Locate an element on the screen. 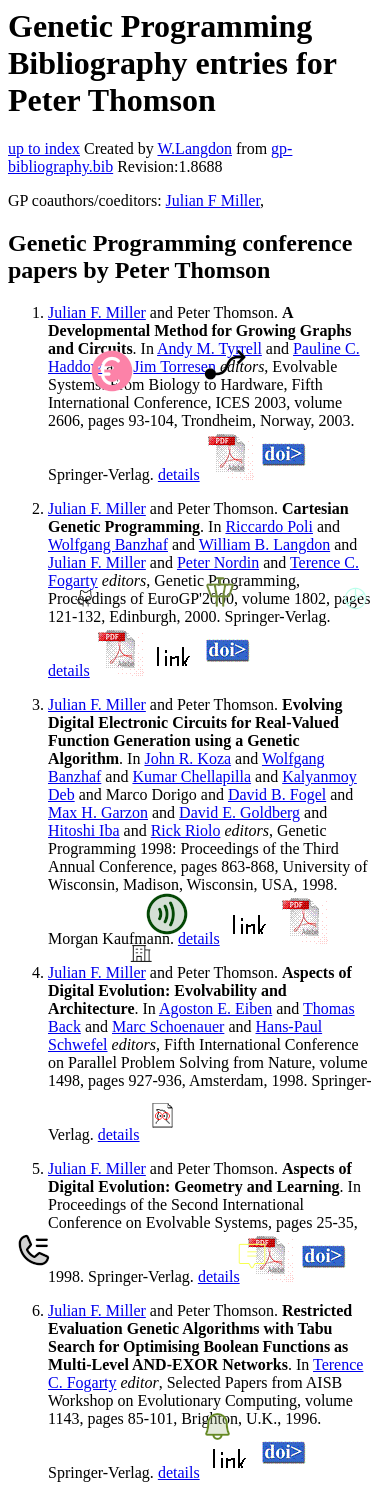 Image resolution: width=382 pixels, height=1498 pixels. access air traffic control features is located at coordinates (220, 592).